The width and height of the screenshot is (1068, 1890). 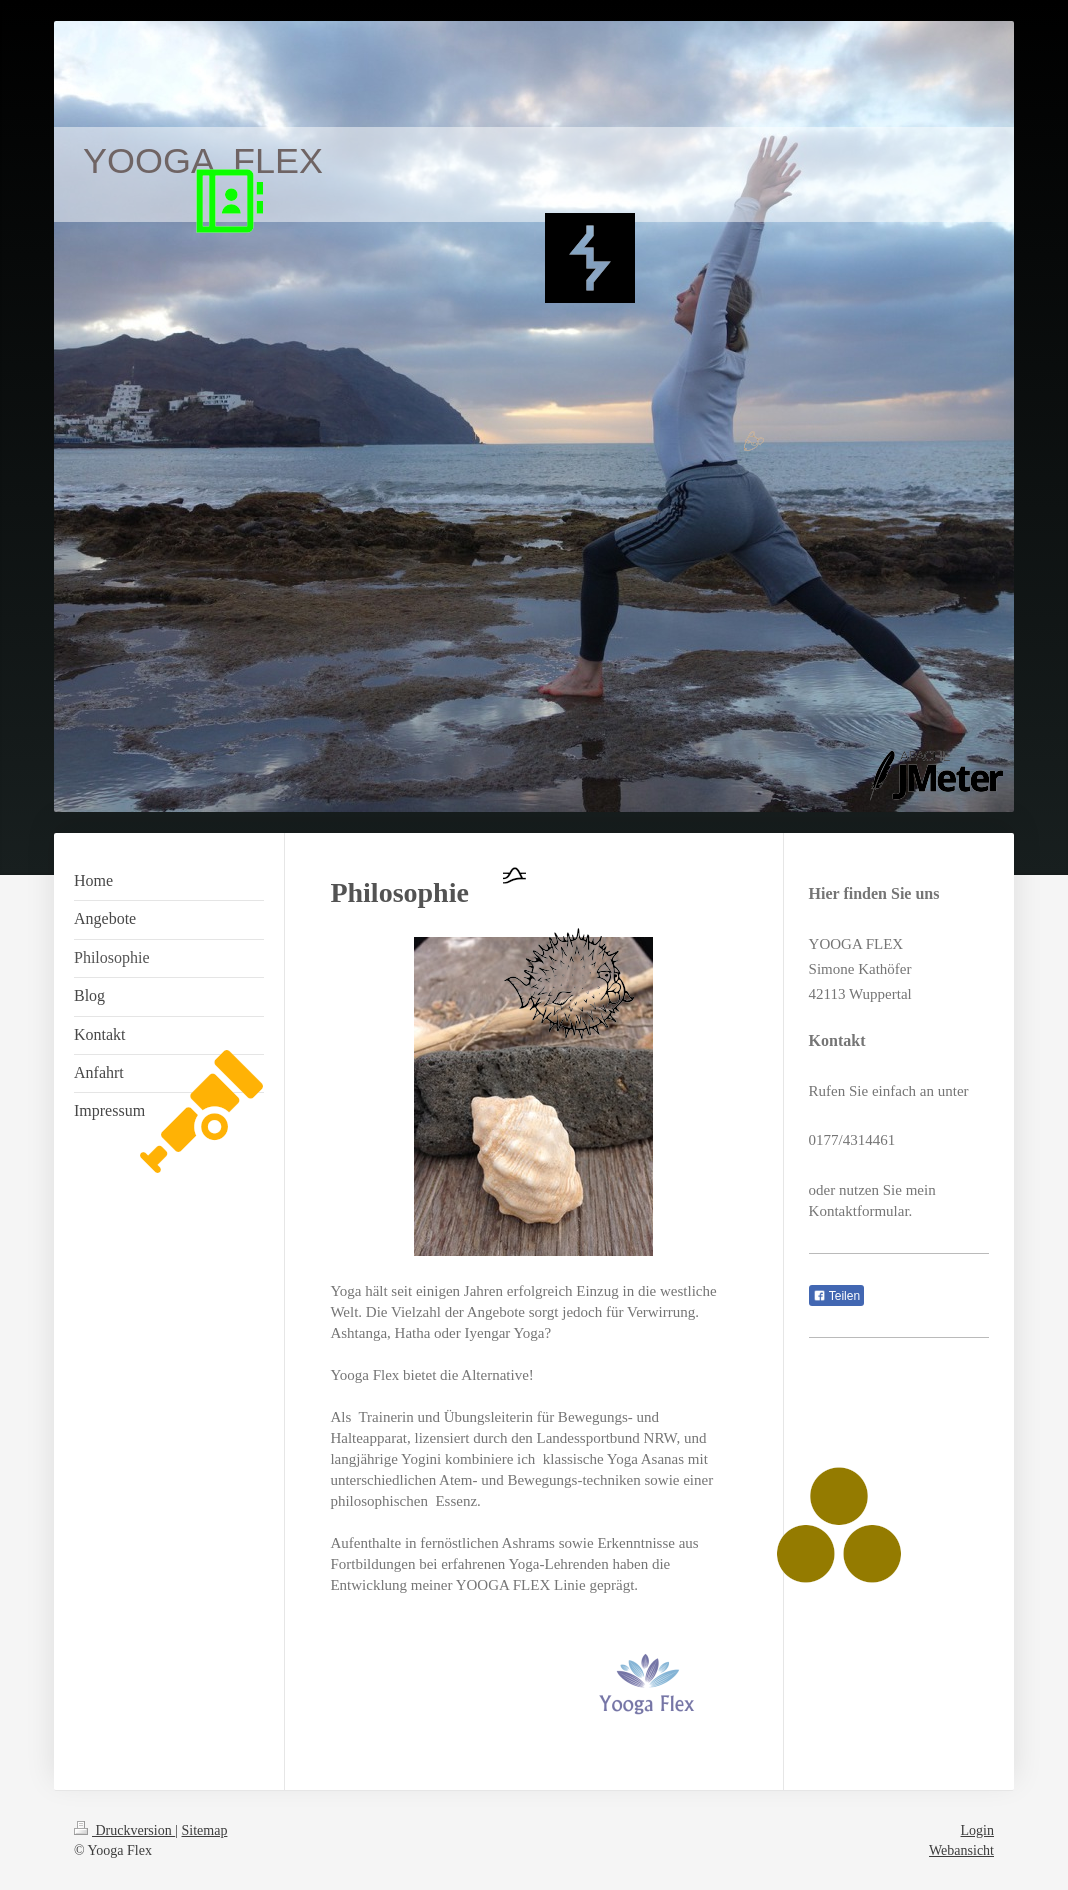 What do you see at coordinates (590, 258) in the screenshot?
I see `open Burp Suite application` at bounding box center [590, 258].